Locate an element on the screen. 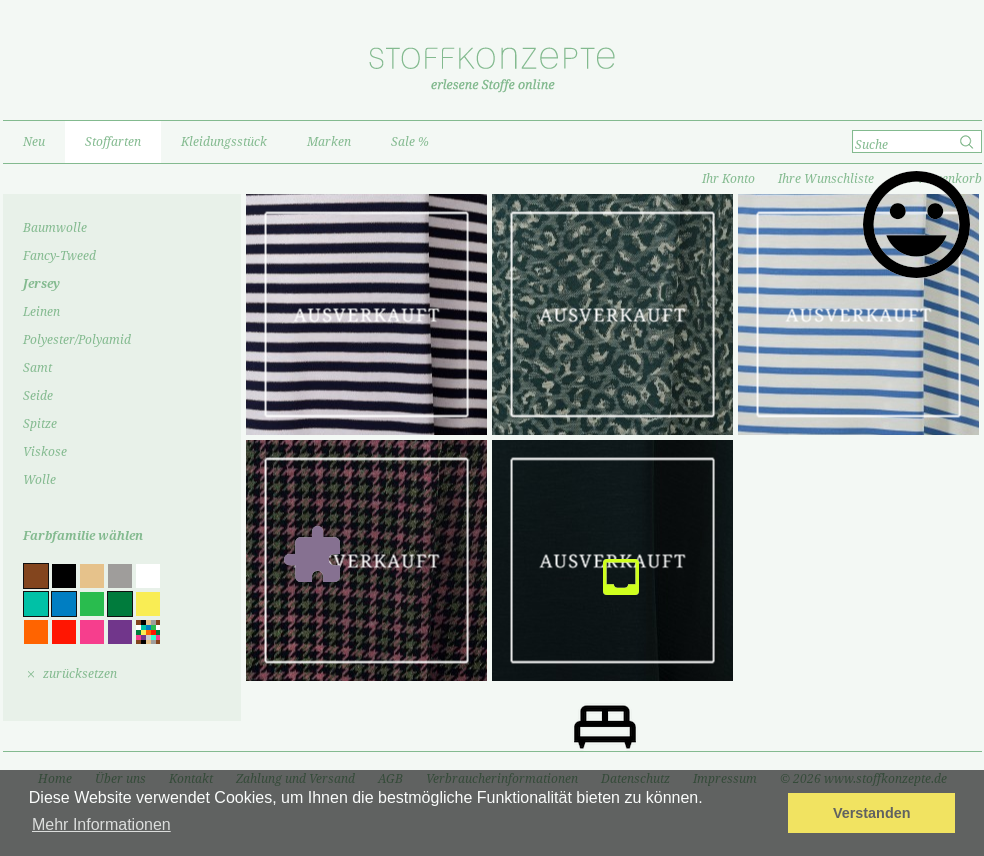  manage plugins or extensions is located at coordinates (312, 554).